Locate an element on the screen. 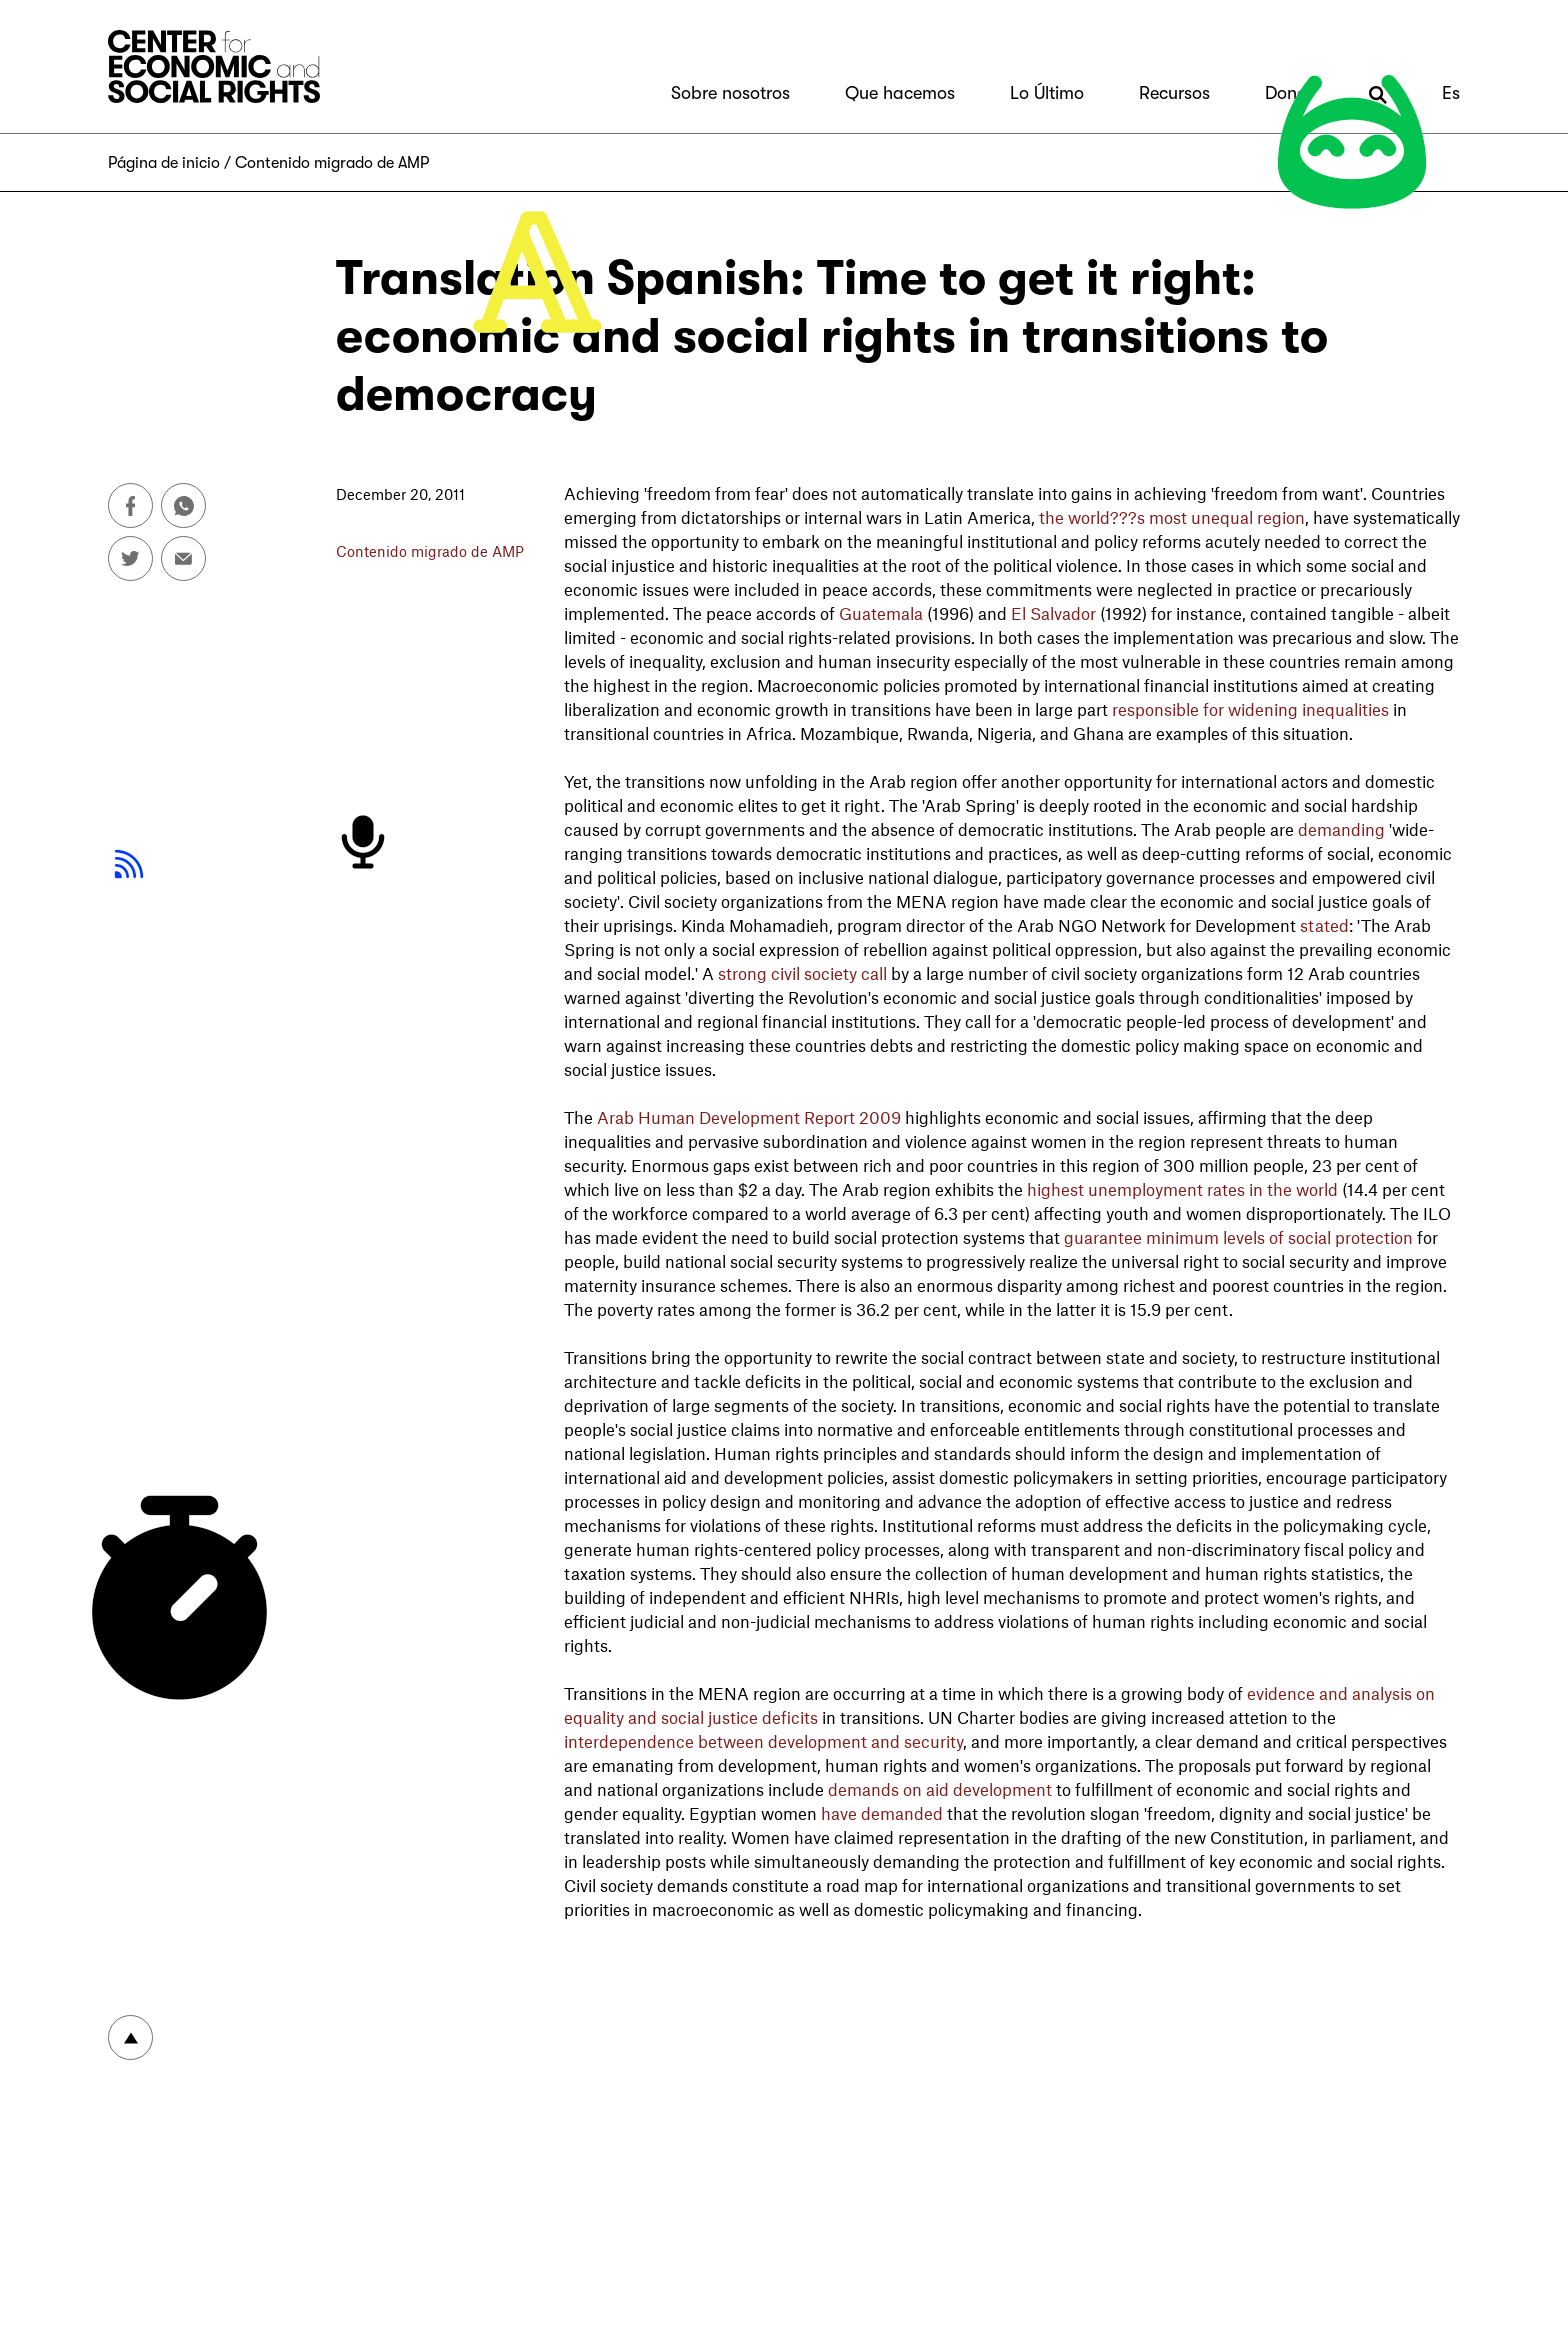 Image resolution: width=1568 pixels, height=2328 pixels. check connection latency or network status is located at coordinates (129, 864).